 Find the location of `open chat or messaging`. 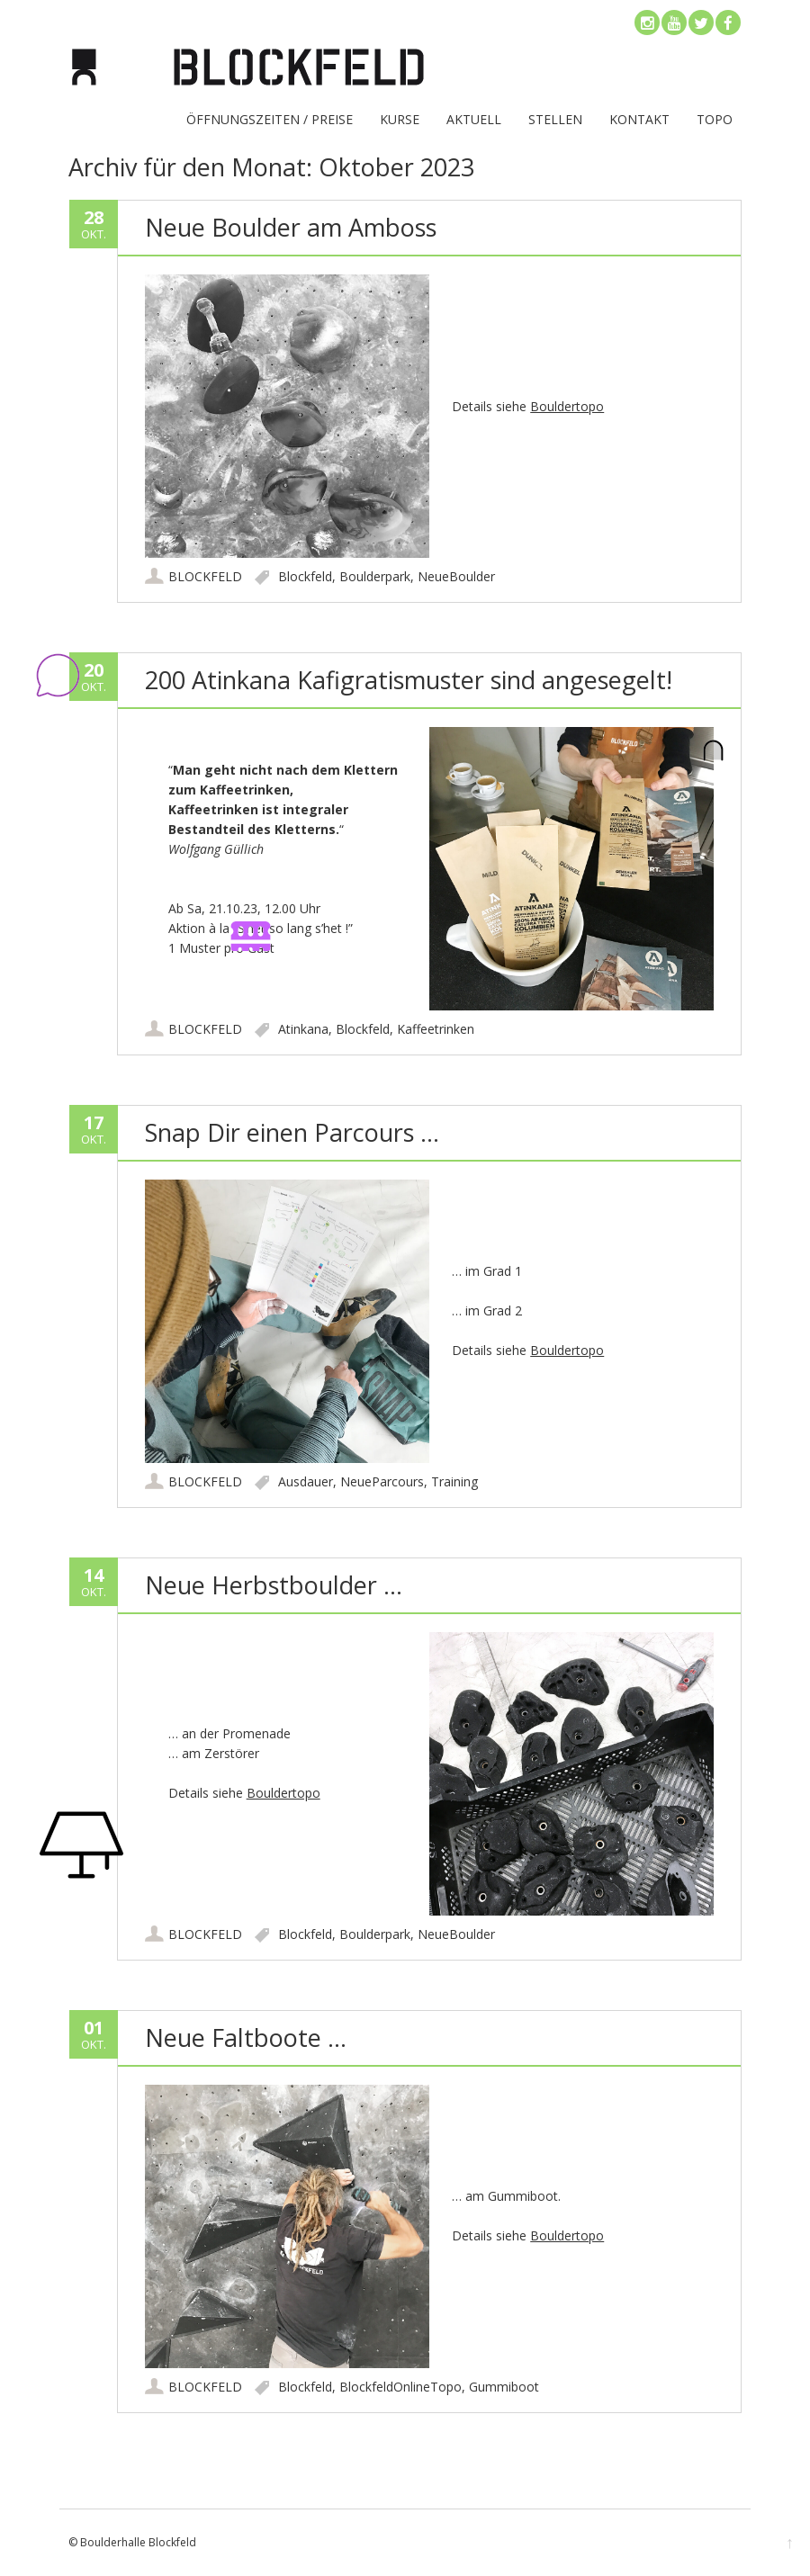

open chat or messaging is located at coordinates (58, 675).